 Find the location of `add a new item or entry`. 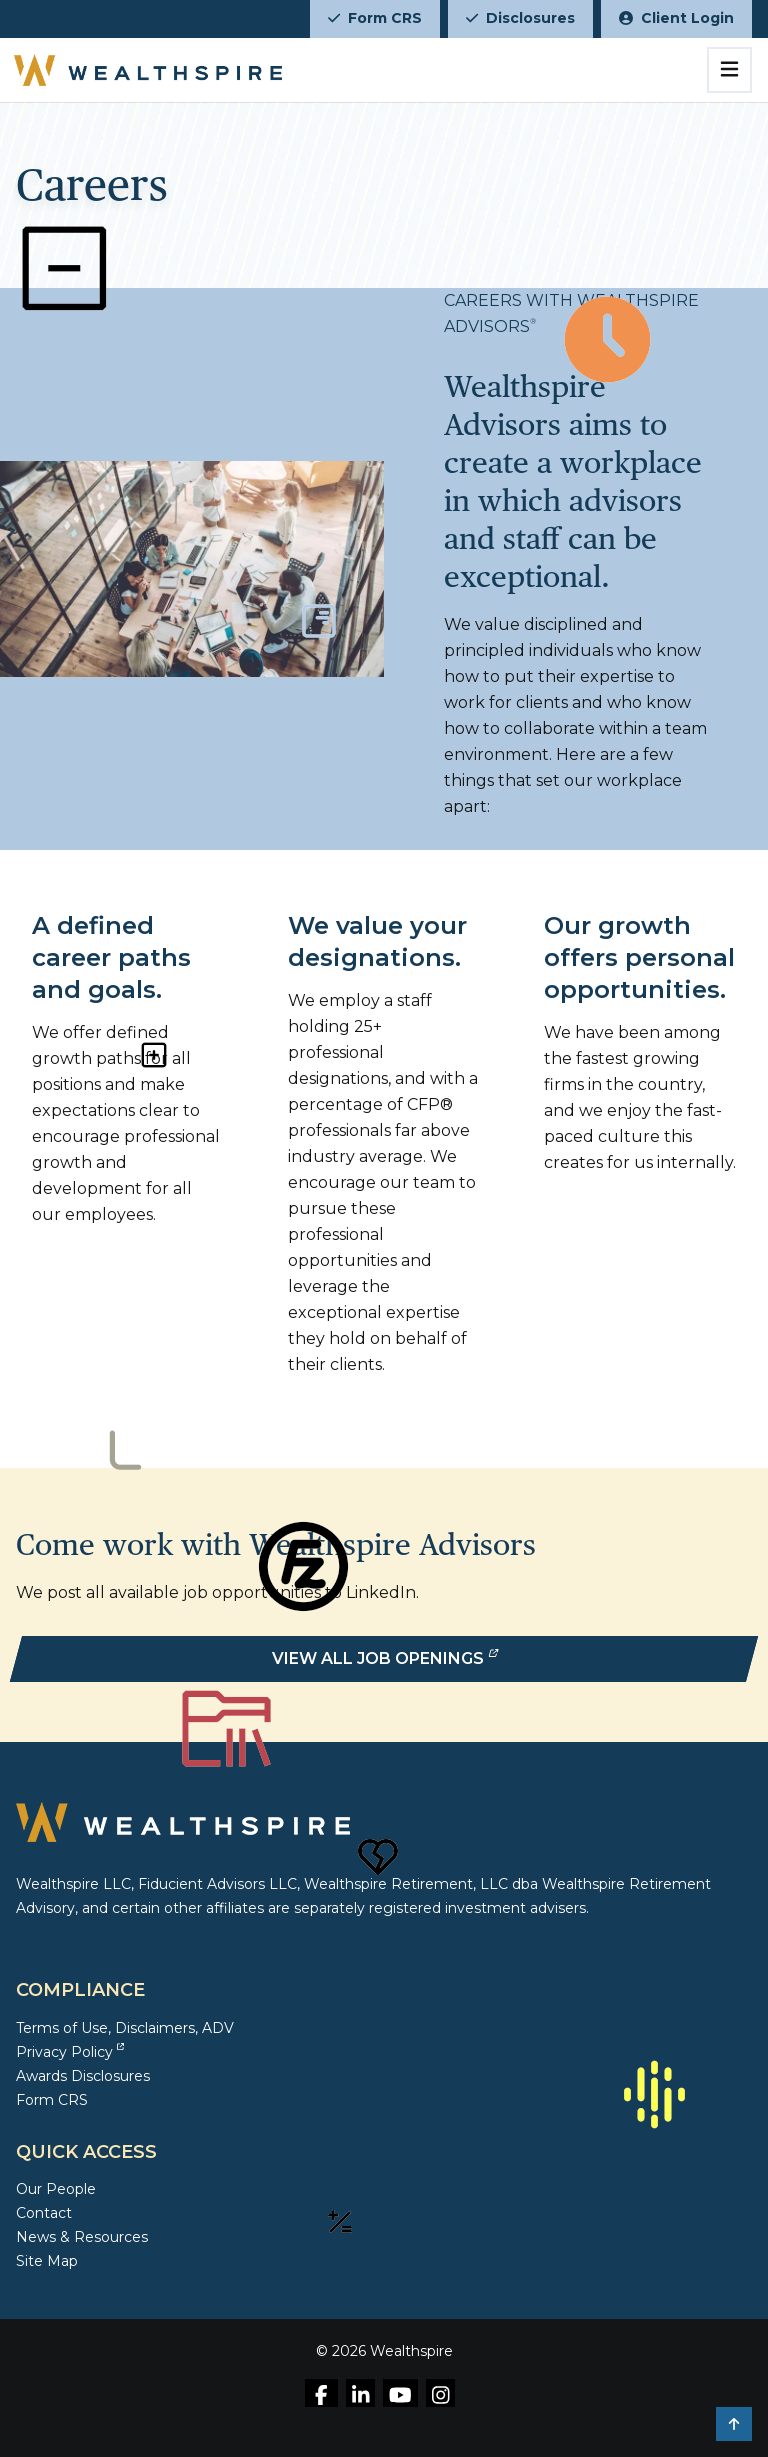

add a new item or entry is located at coordinates (154, 1055).